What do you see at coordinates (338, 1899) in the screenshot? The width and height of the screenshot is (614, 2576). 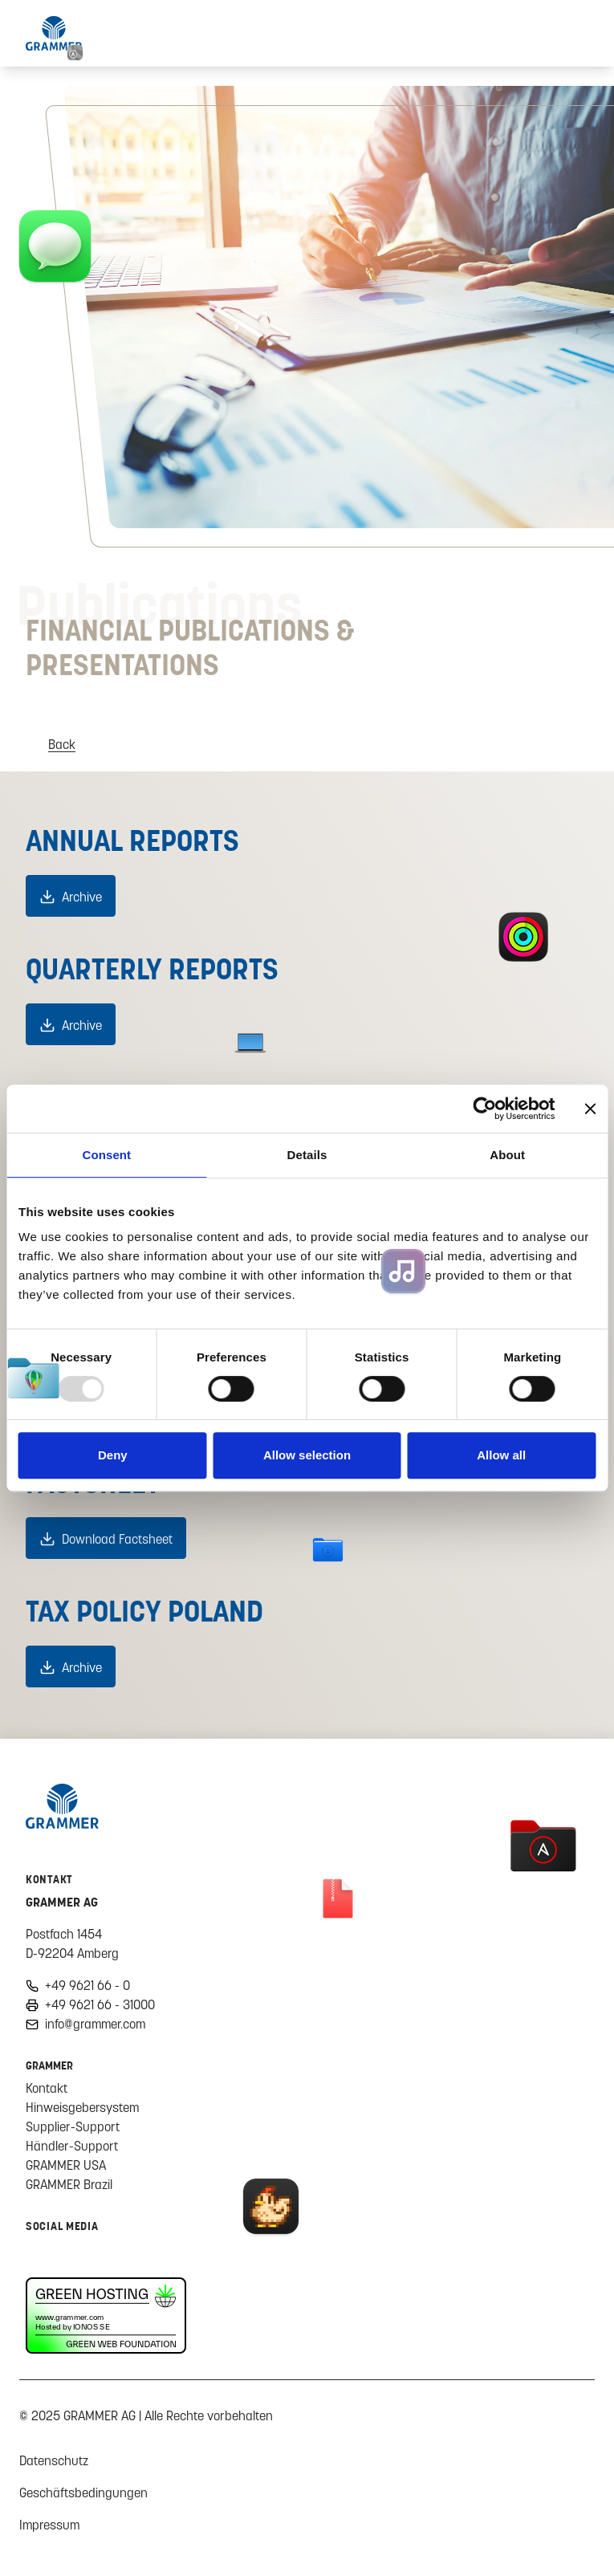 I see `an lzop compressed archive file` at bounding box center [338, 1899].